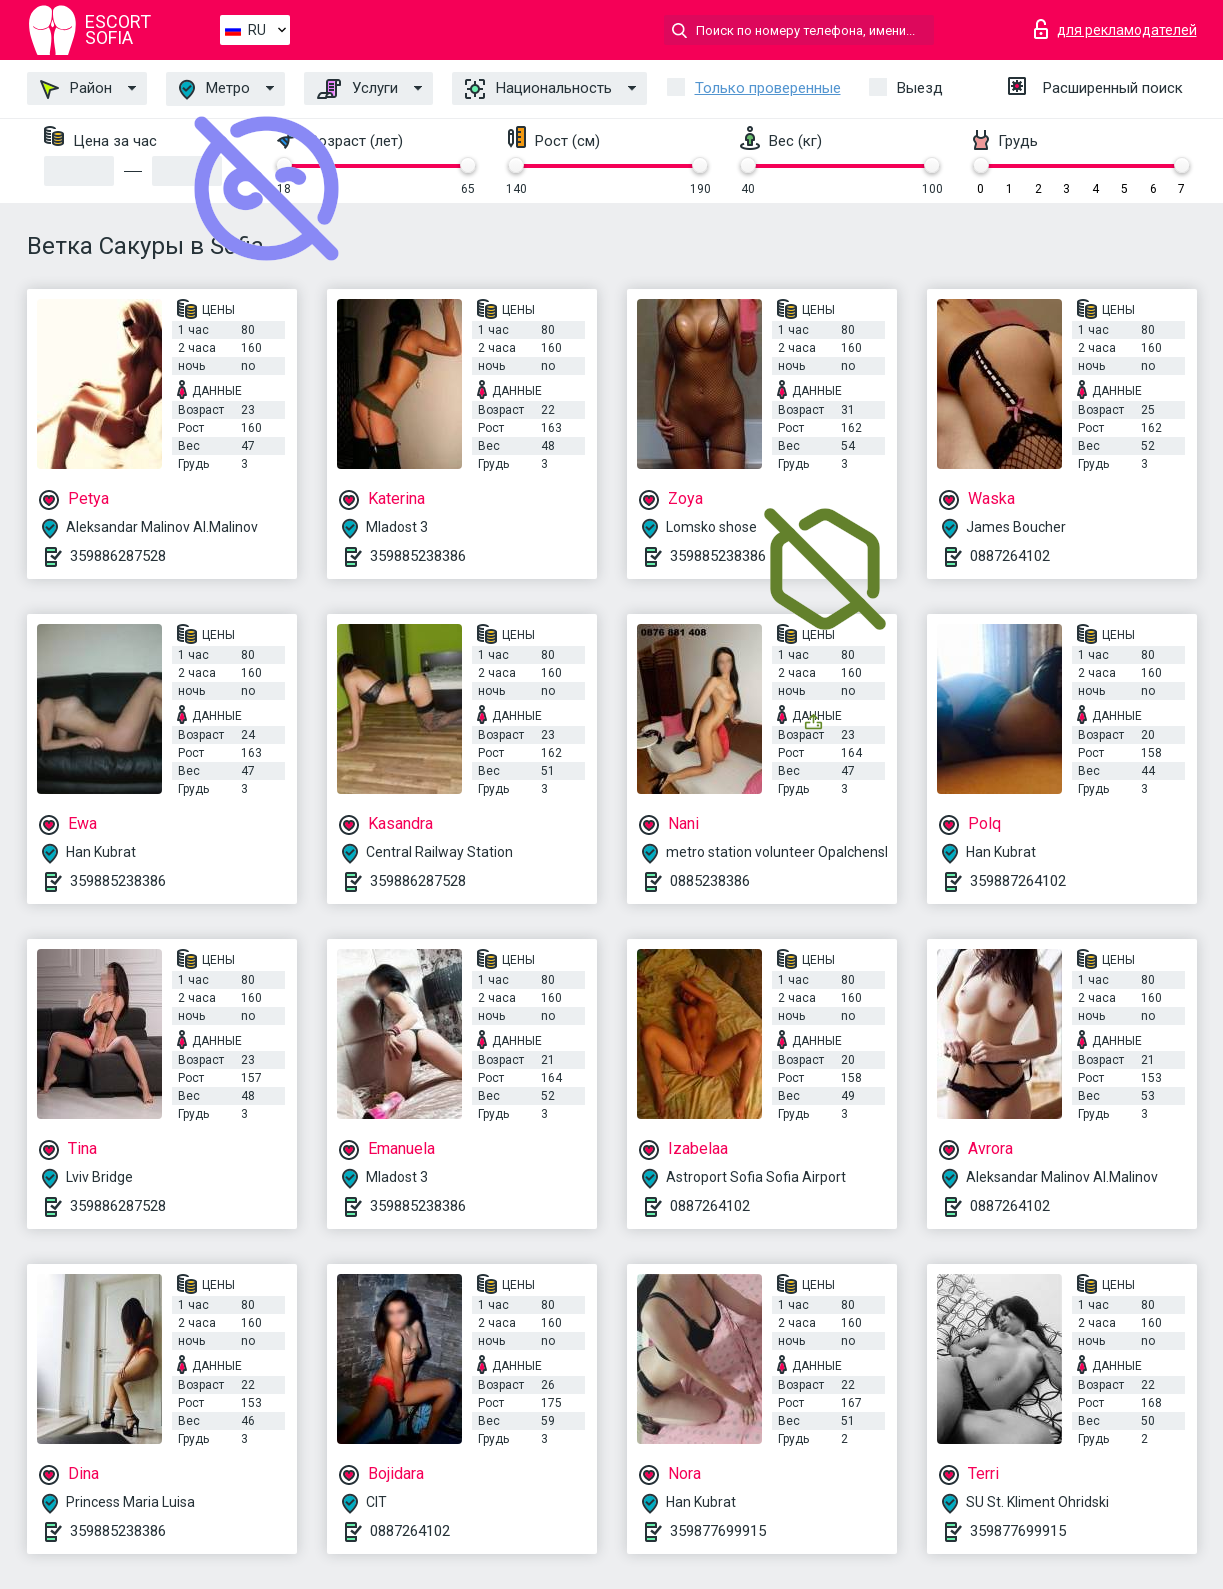 Image resolution: width=1223 pixels, height=1589 pixels. What do you see at coordinates (266, 188) in the screenshot?
I see `indicates content is not under creative commons license` at bounding box center [266, 188].